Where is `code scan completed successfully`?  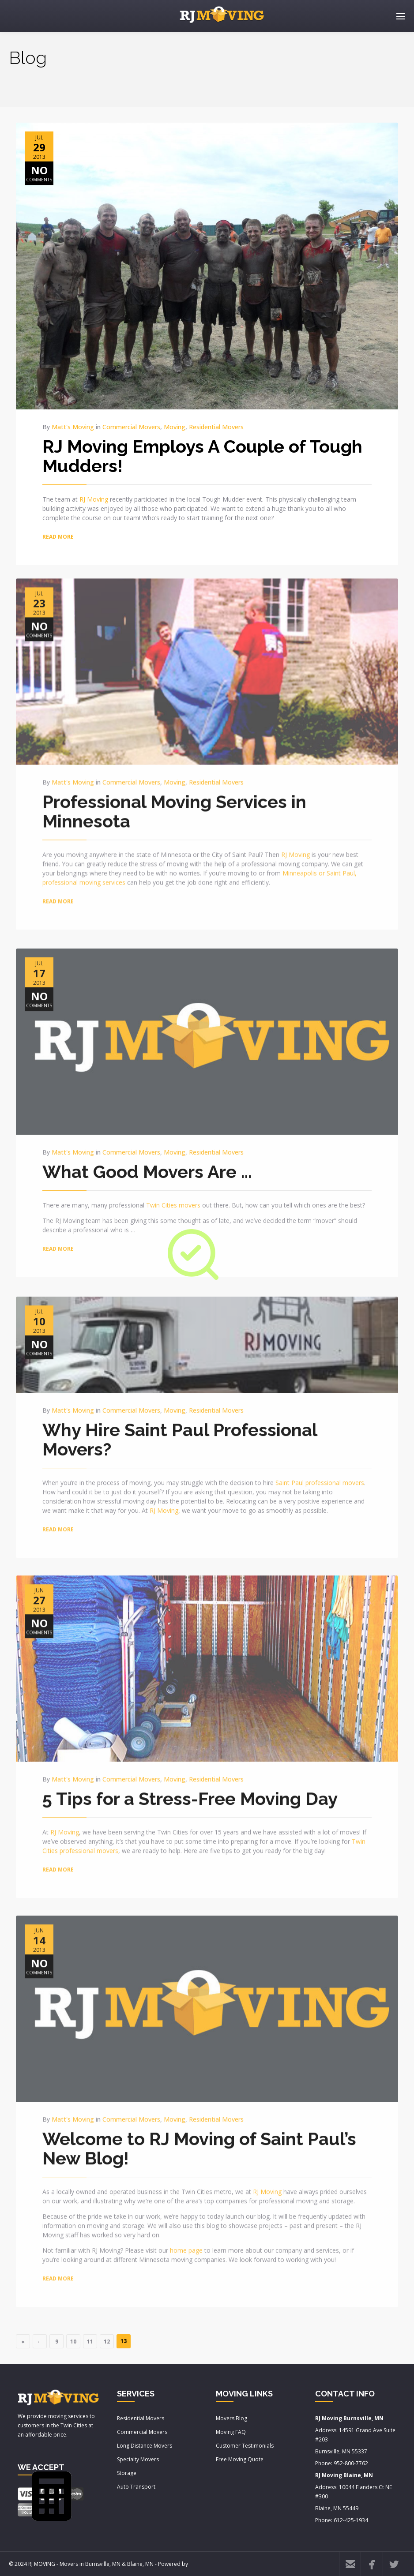
code scan completed successfully is located at coordinates (193, 1254).